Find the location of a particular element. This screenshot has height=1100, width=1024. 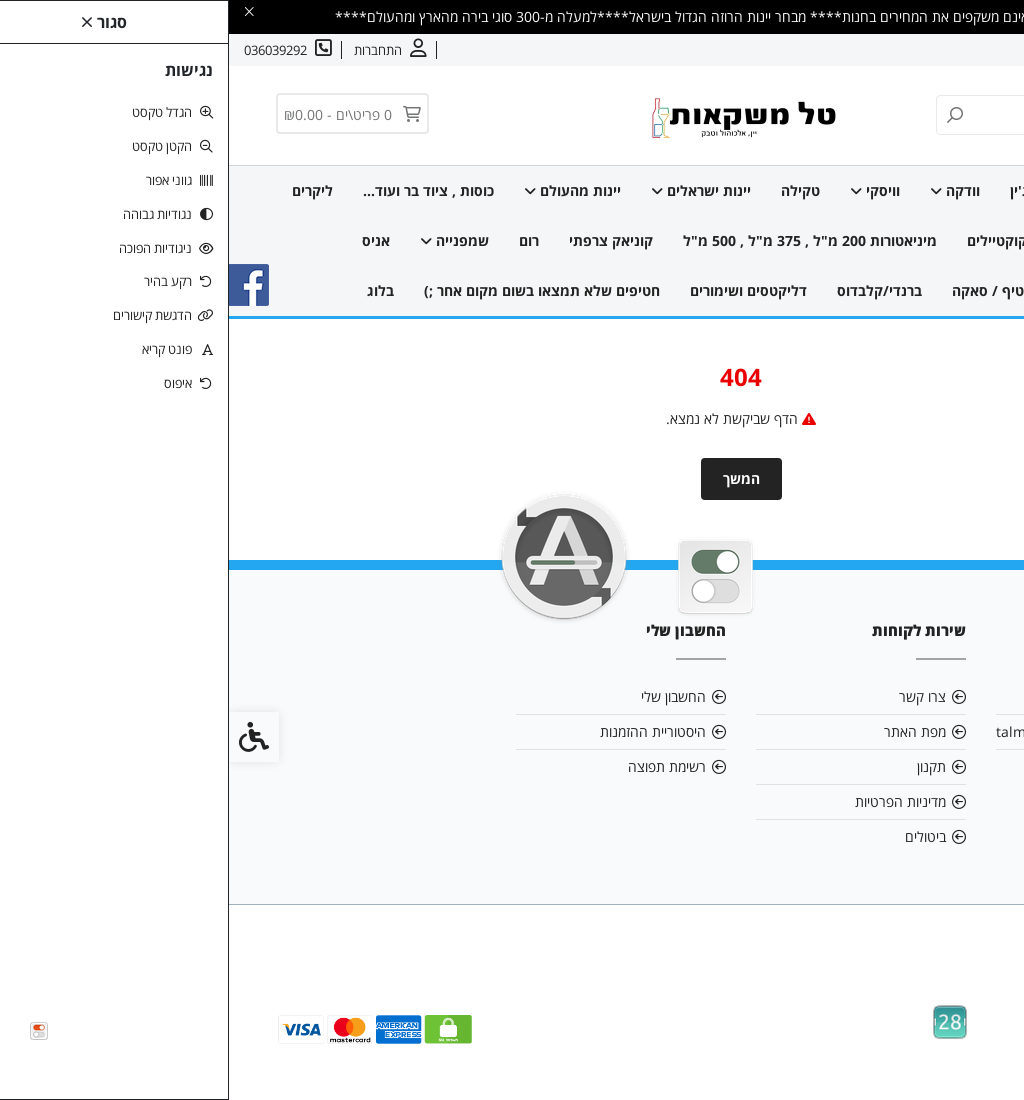

open the calendar app is located at coordinates (950, 1022).